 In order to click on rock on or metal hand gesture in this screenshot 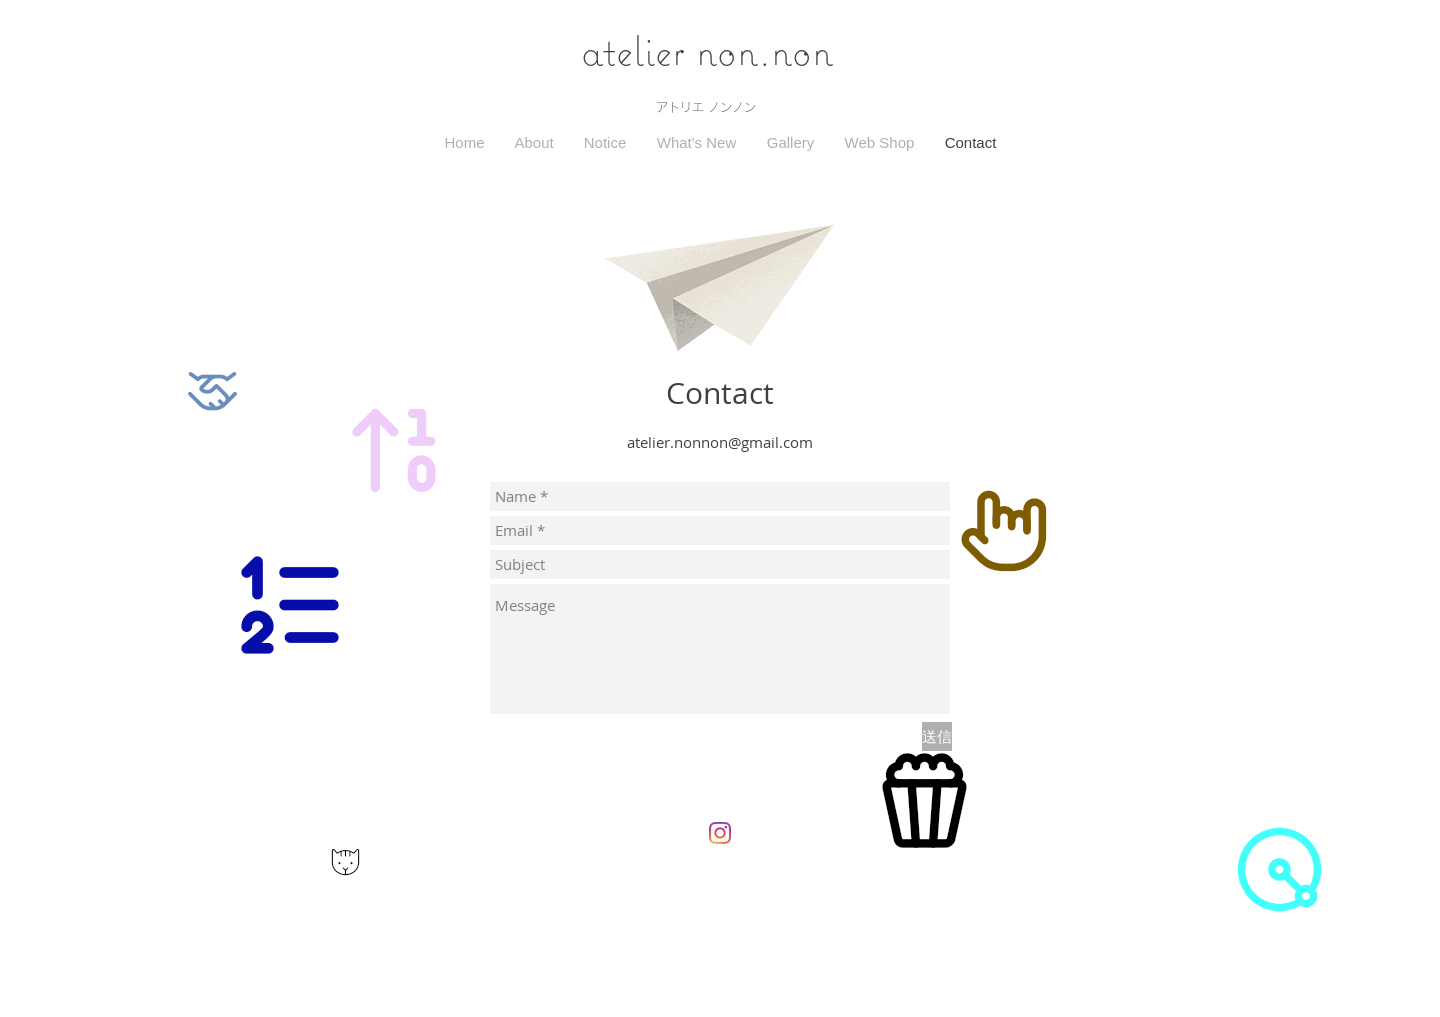, I will do `click(1004, 529)`.